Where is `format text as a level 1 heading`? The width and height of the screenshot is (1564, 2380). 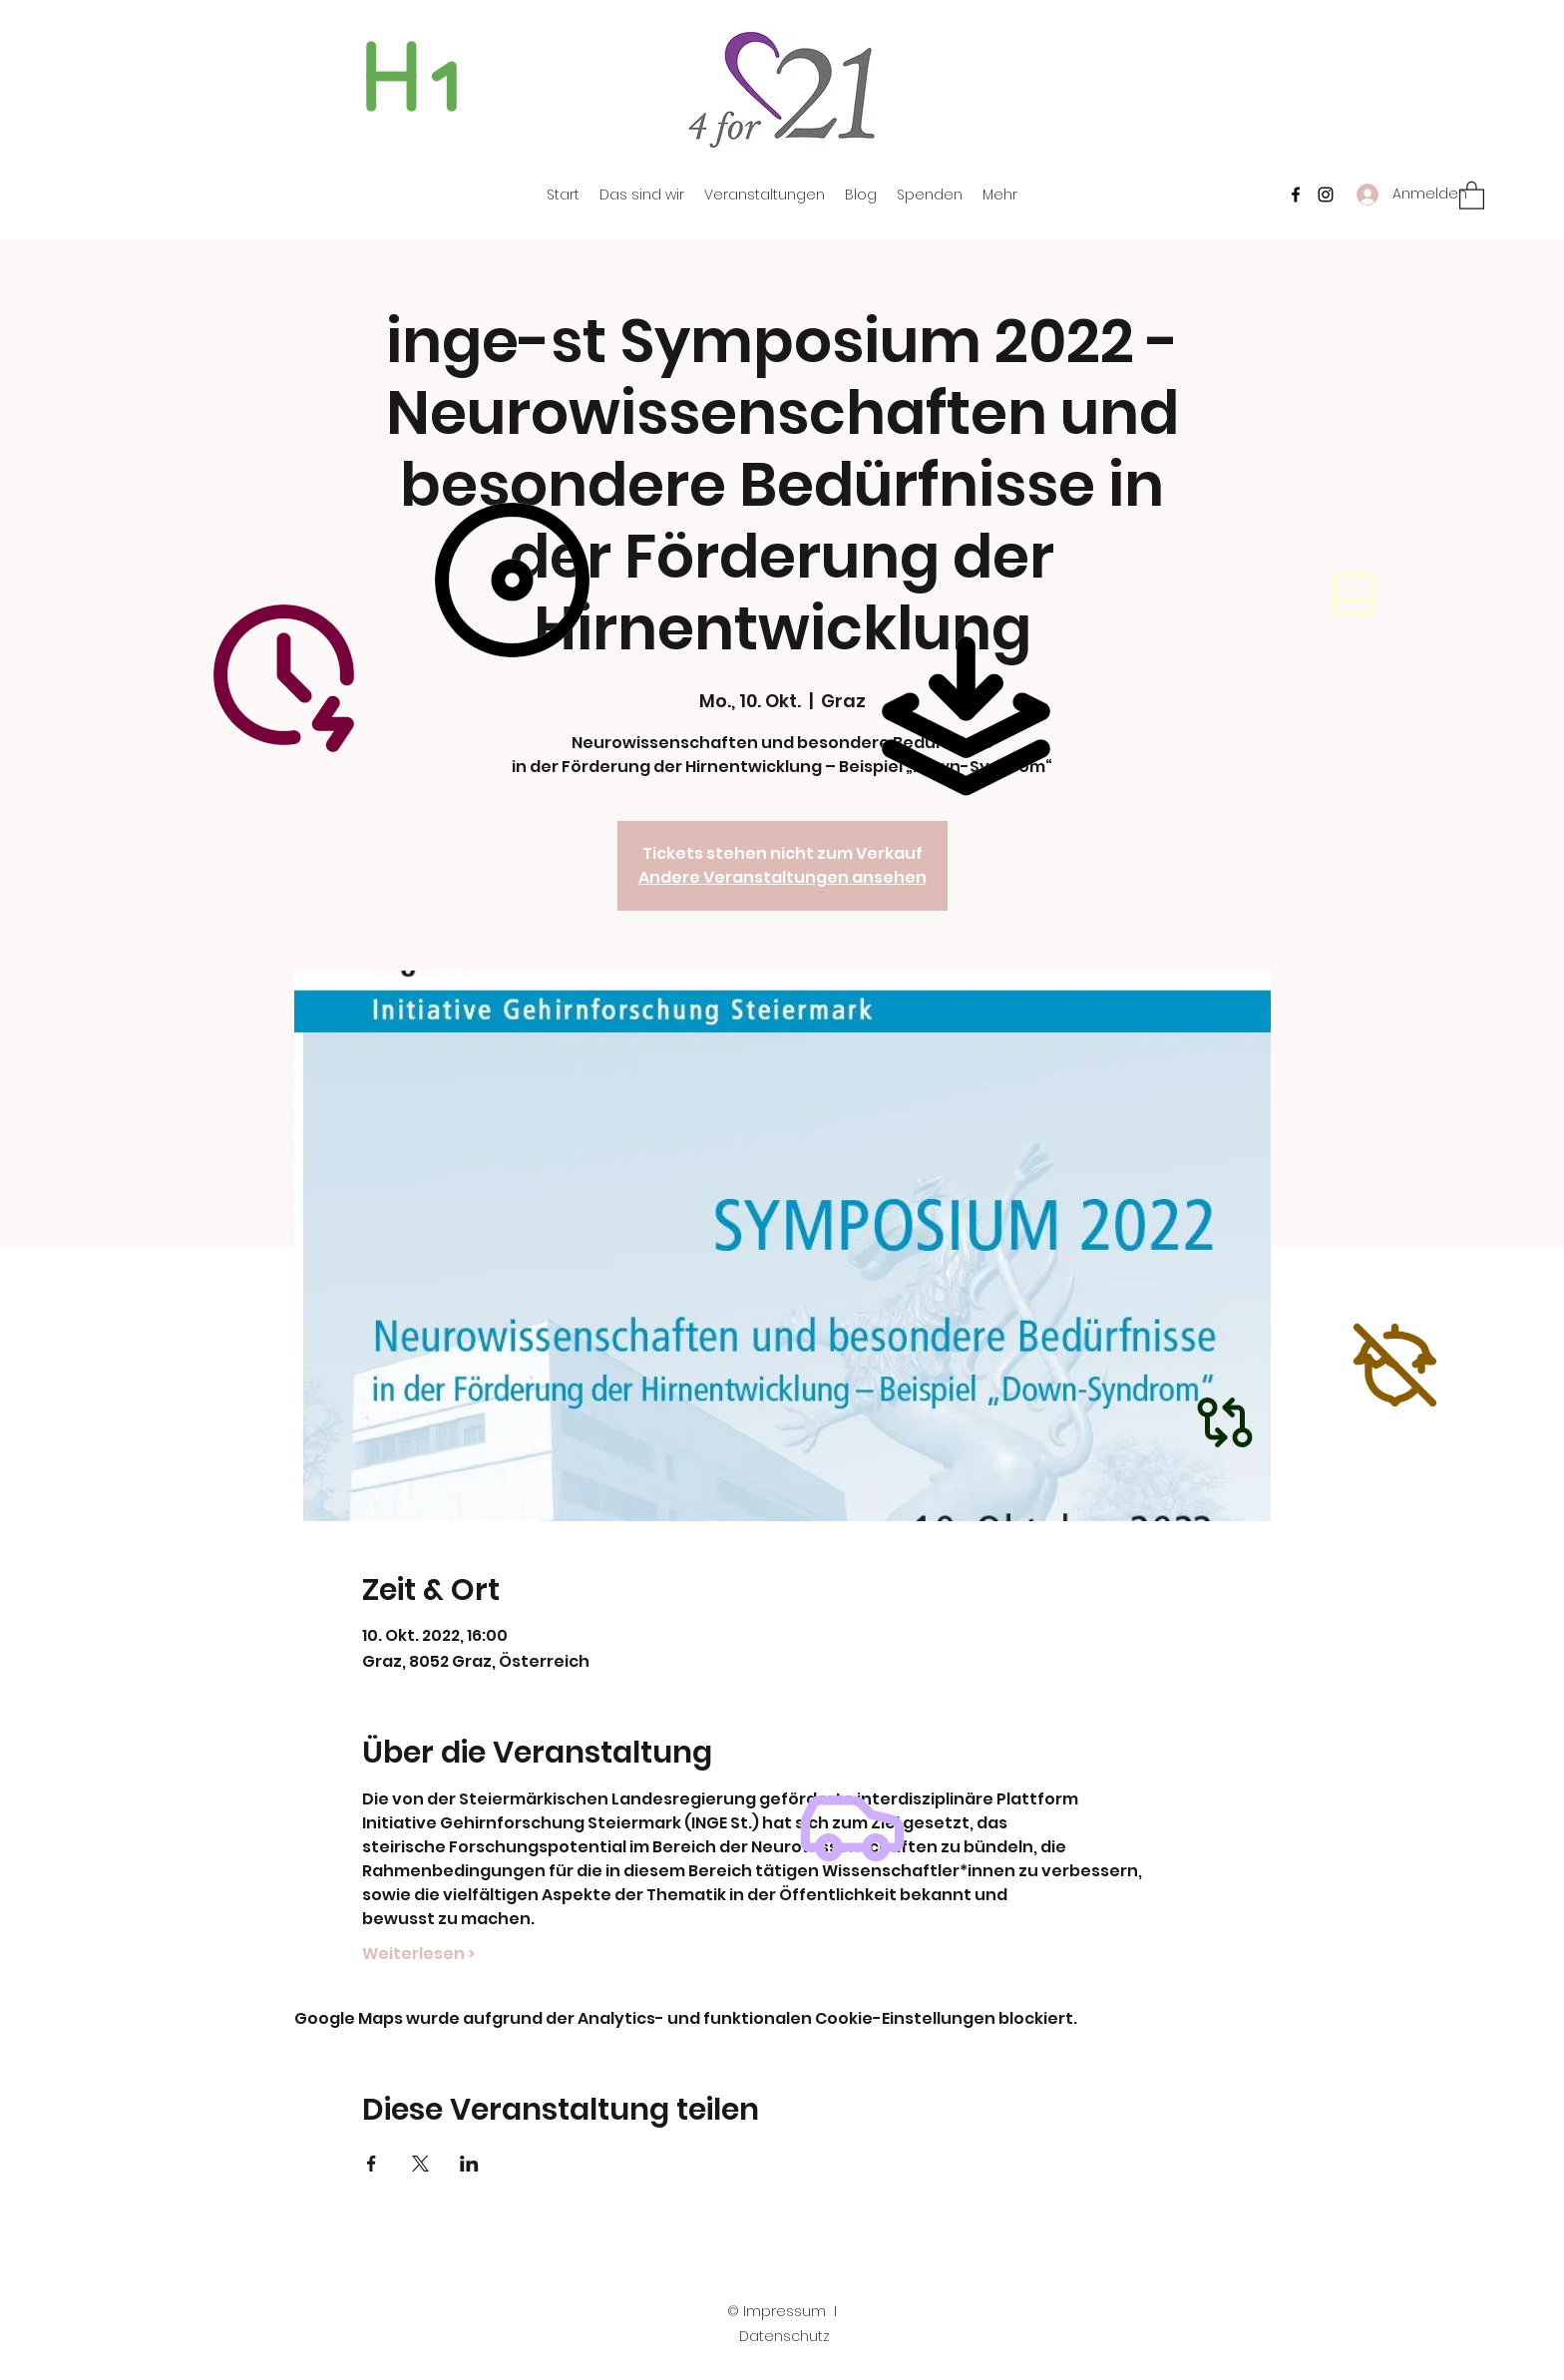
format text as a level 1 heading is located at coordinates (411, 76).